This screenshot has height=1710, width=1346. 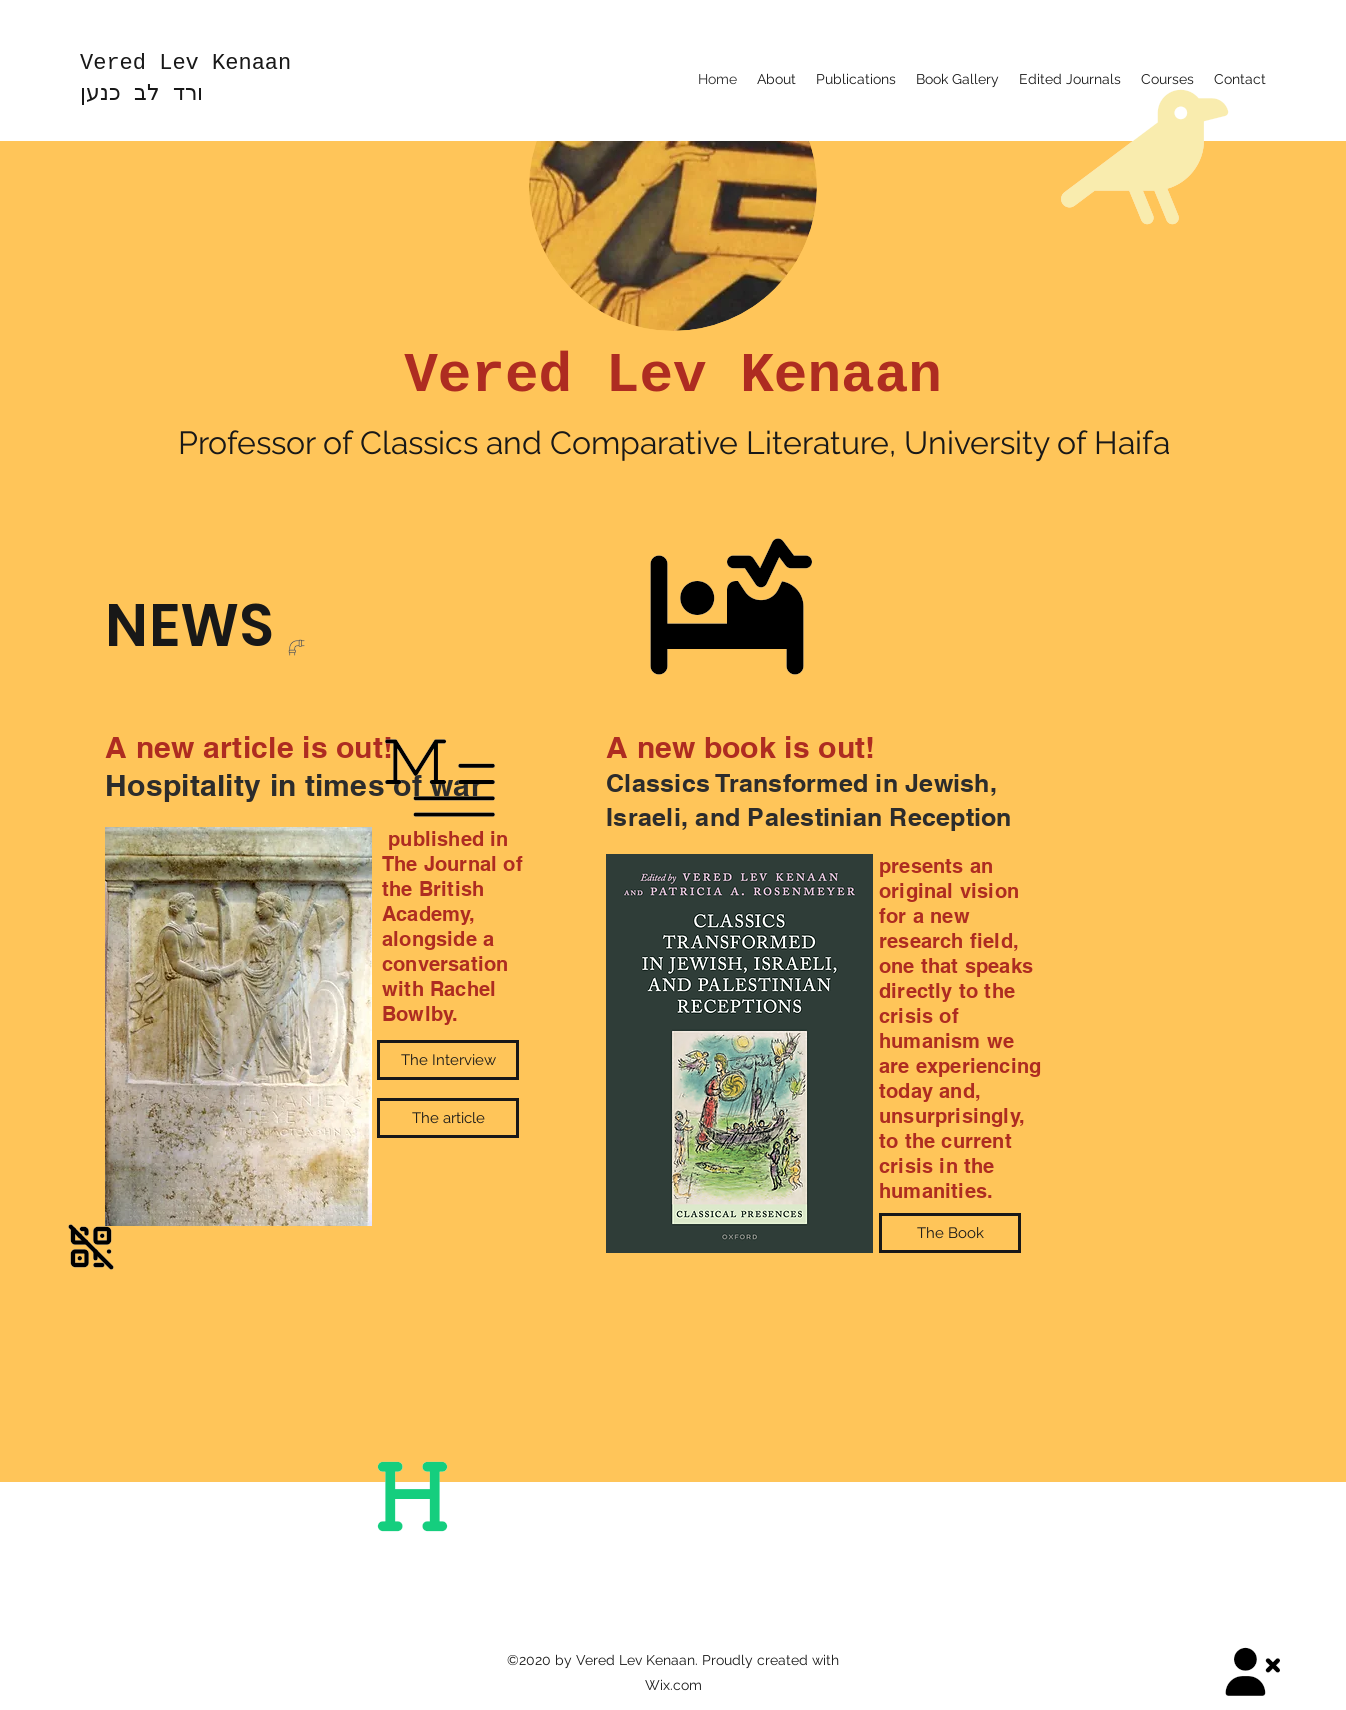 I want to click on remove a user or contact, so click(x=1251, y=1671).